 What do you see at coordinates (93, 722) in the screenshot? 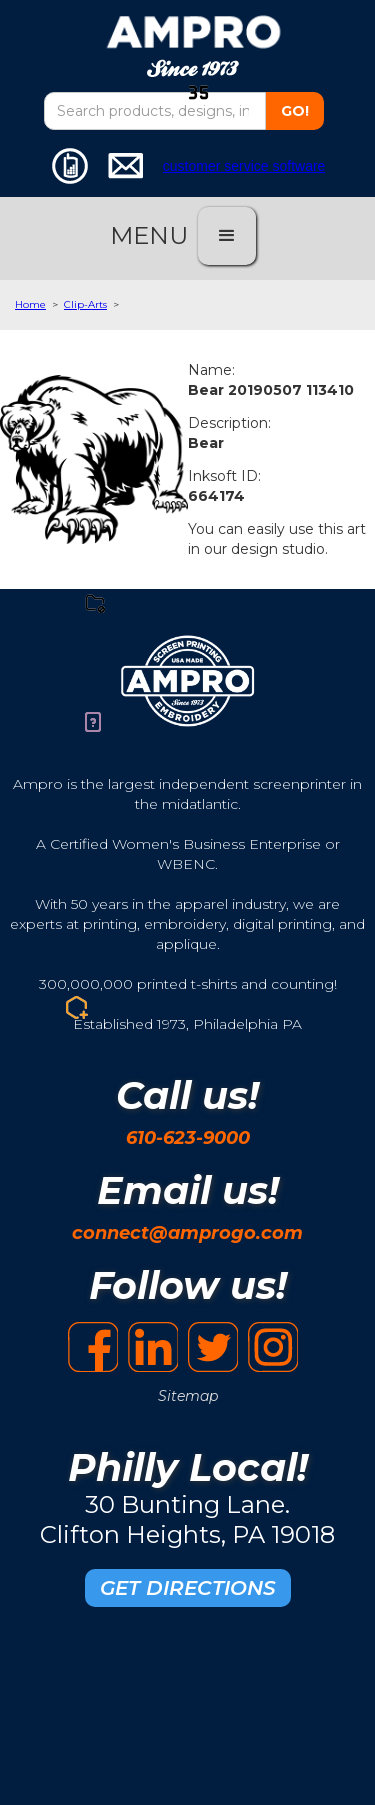
I see `unknown or unrecognized device detected` at bounding box center [93, 722].